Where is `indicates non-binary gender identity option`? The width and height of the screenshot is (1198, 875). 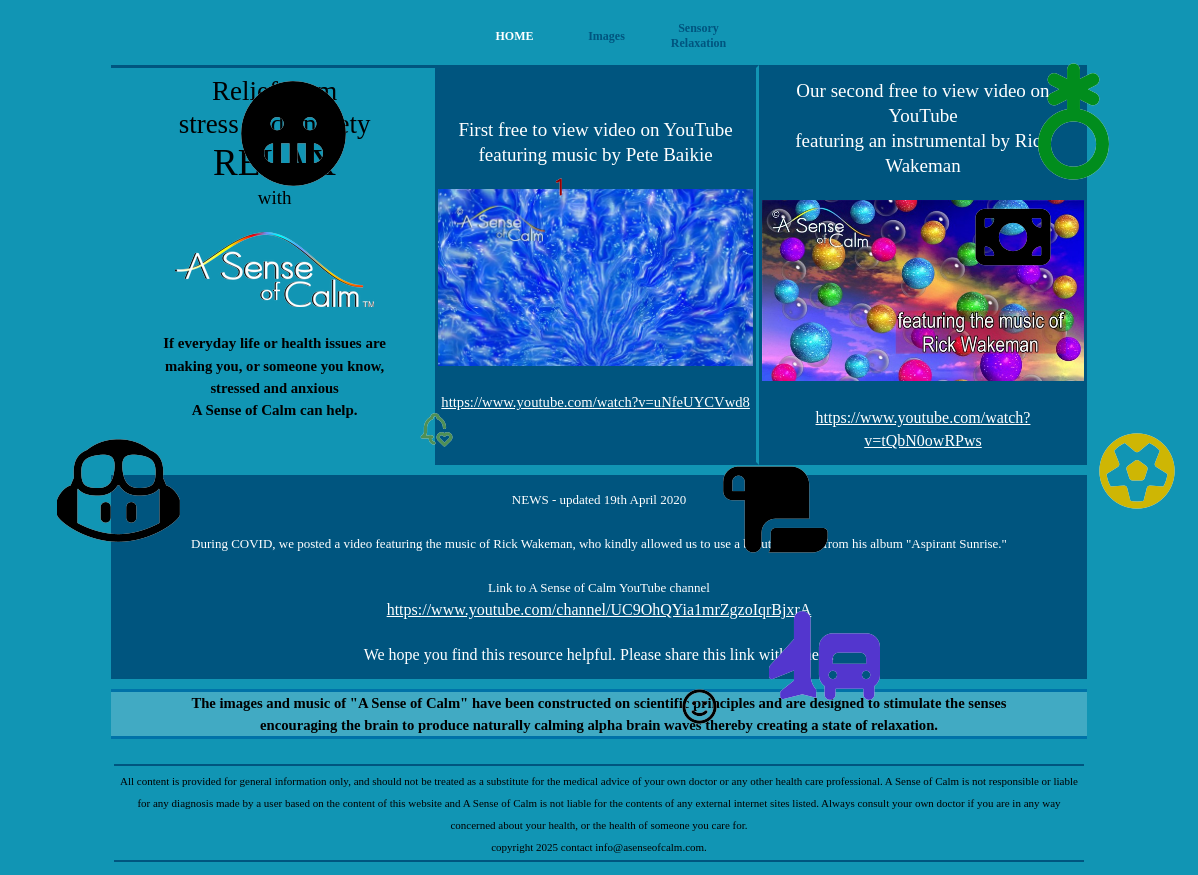
indicates non-binary gender identity option is located at coordinates (1073, 121).